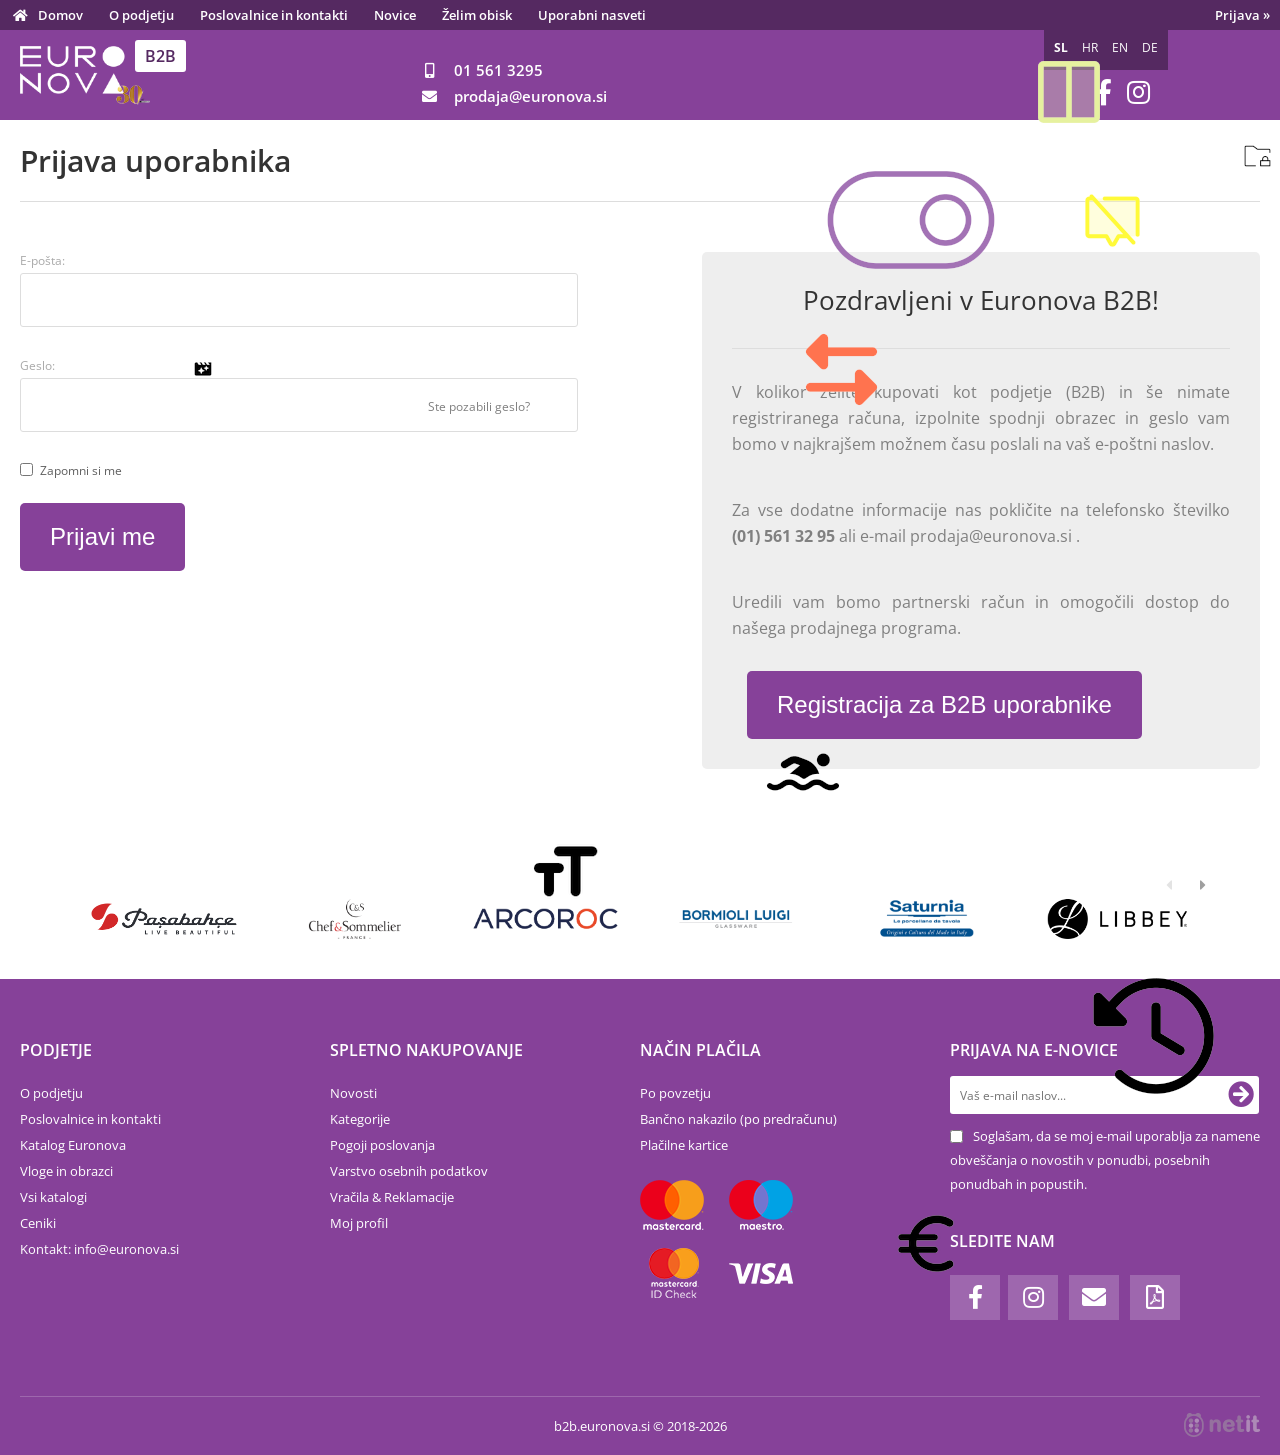 The height and width of the screenshot is (1455, 1280). What do you see at coordinates (803, 772) in the screenshot?
I see `access swimming pool or aquatic facilities` at bounding box center [803, 772].